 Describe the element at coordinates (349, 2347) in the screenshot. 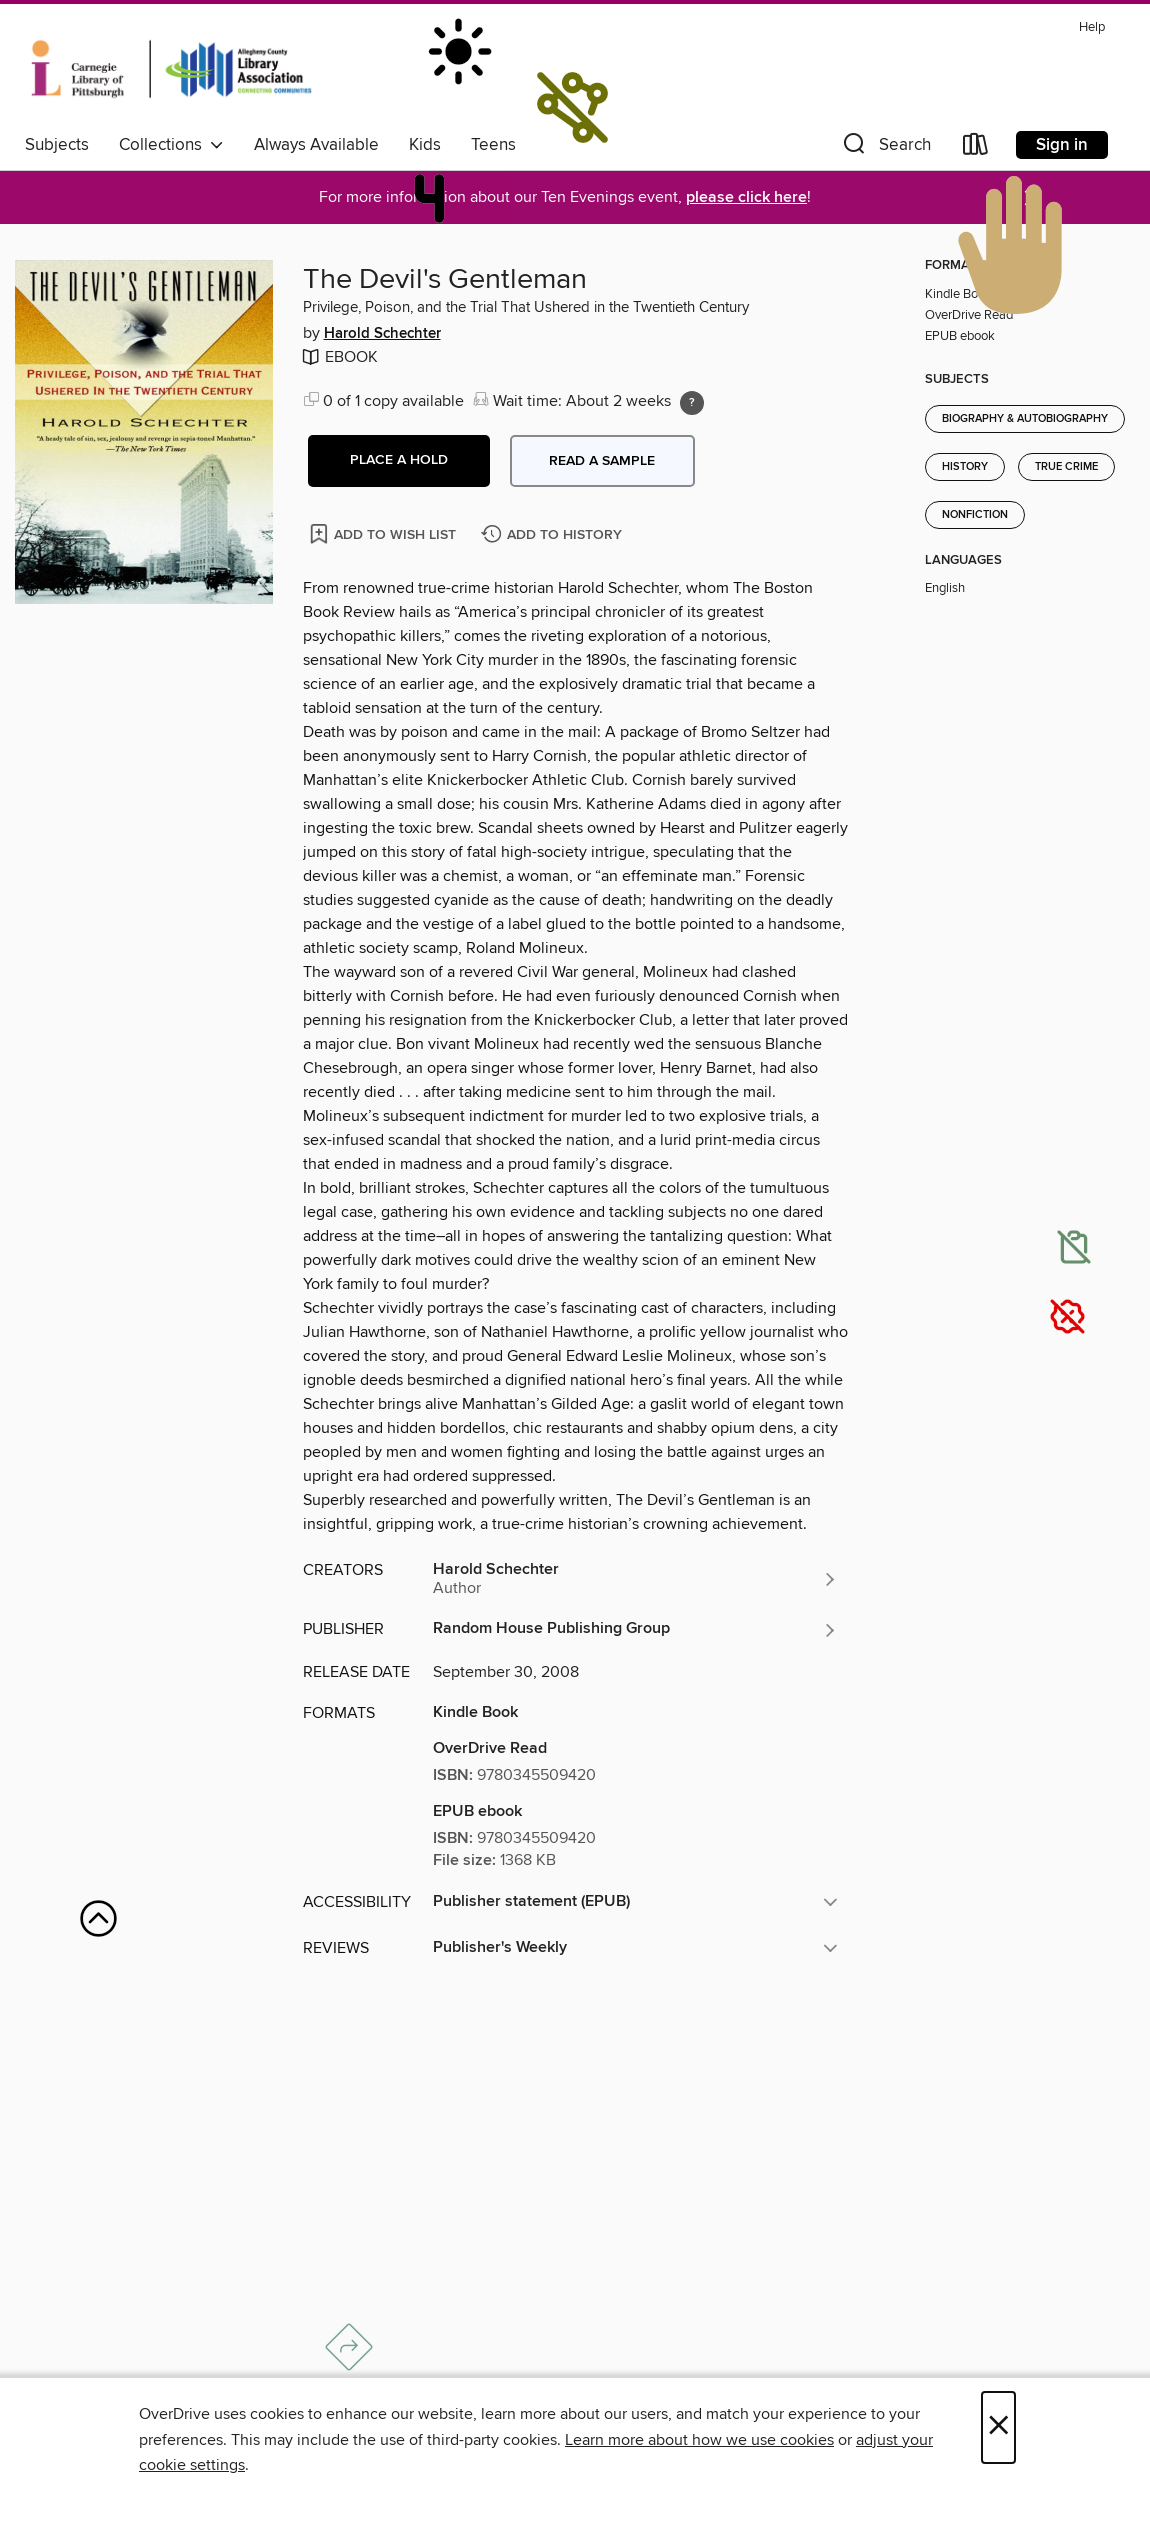

I see `indicates a turn or direction change ahead` at that location.